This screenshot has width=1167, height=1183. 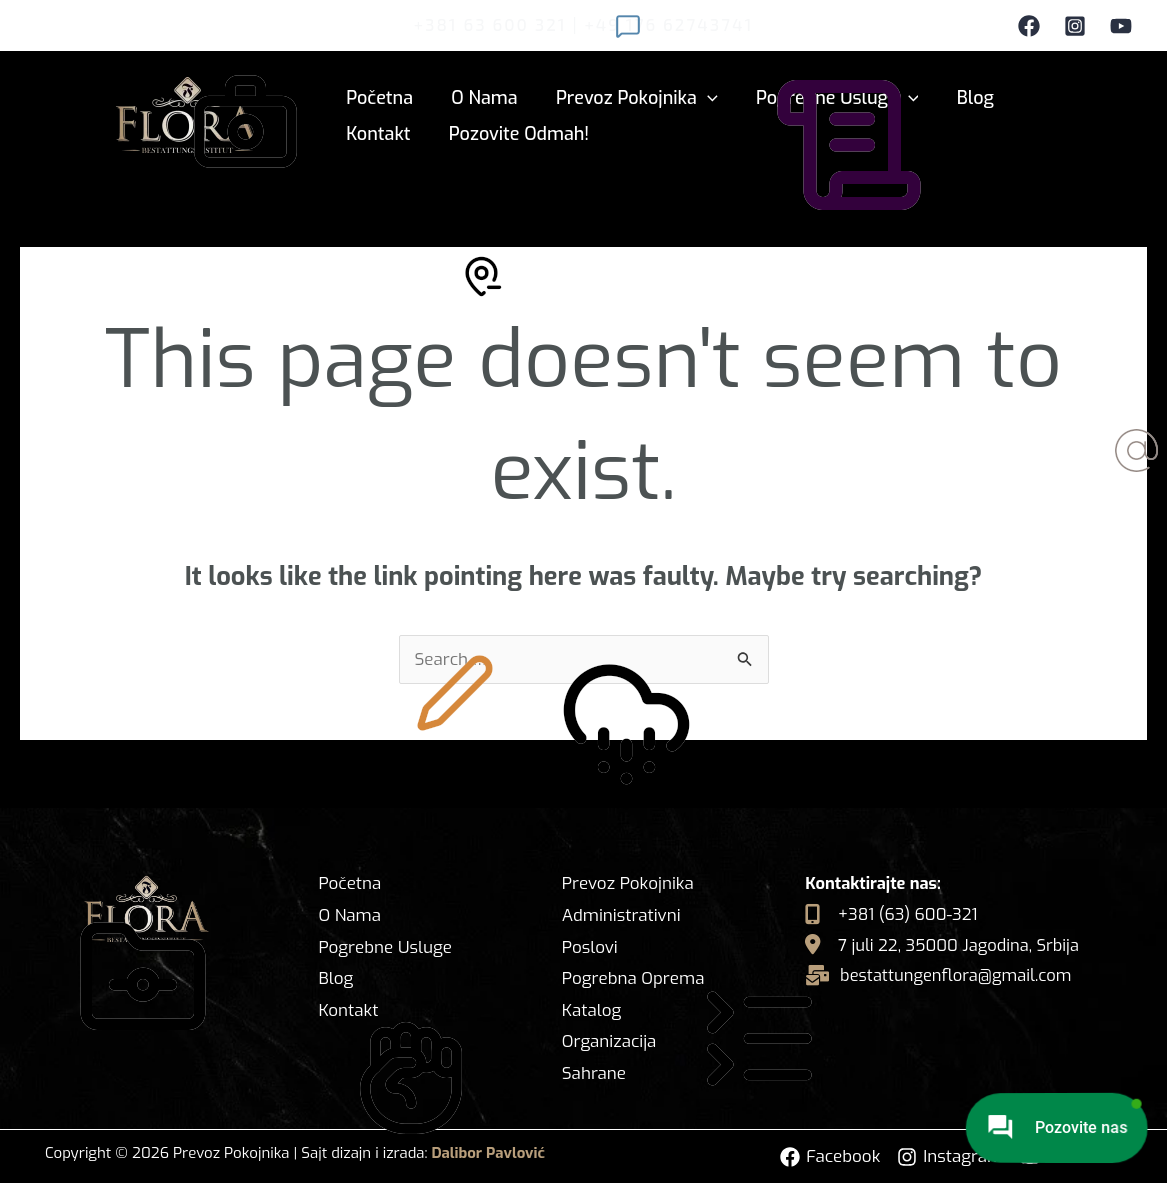 What do you see at coordinates (143, 979) in the screenshot?
I see `access git repository folder` at bounding box center [143, 979].